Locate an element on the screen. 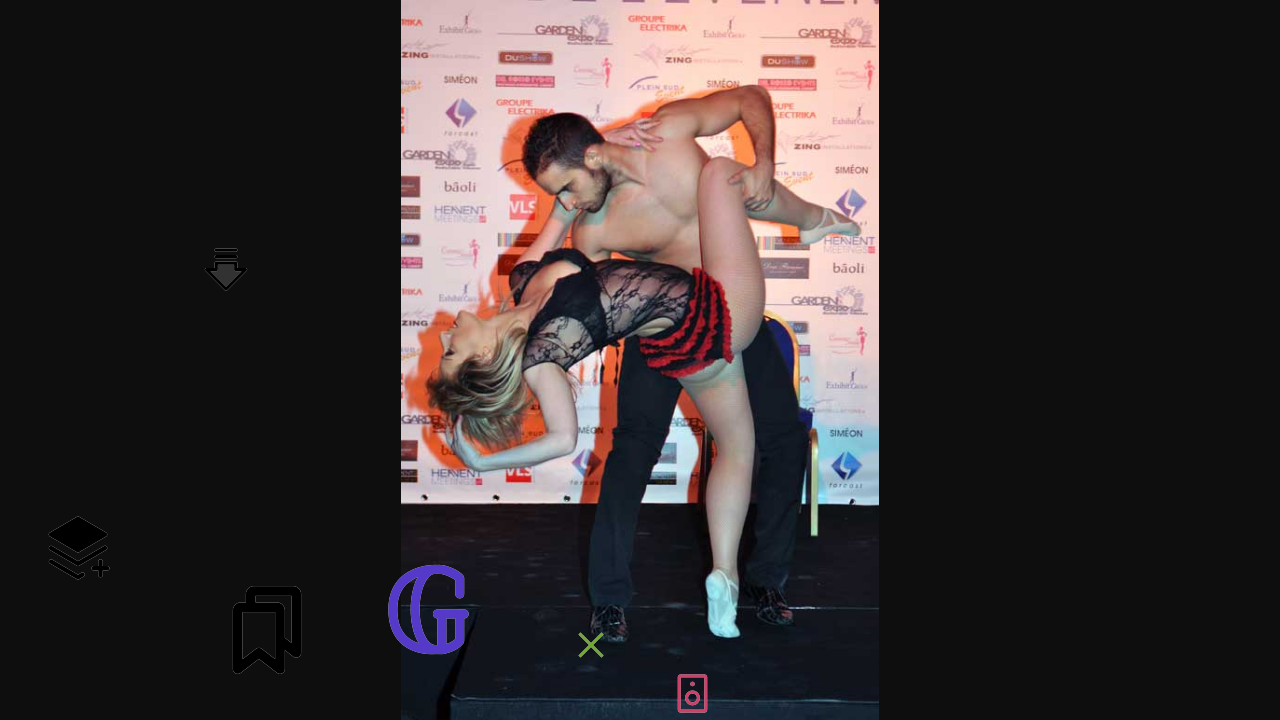 The height and width of the screenshot is (720, 1280). add a new layer to the stack is located at coordinates (78, 548).